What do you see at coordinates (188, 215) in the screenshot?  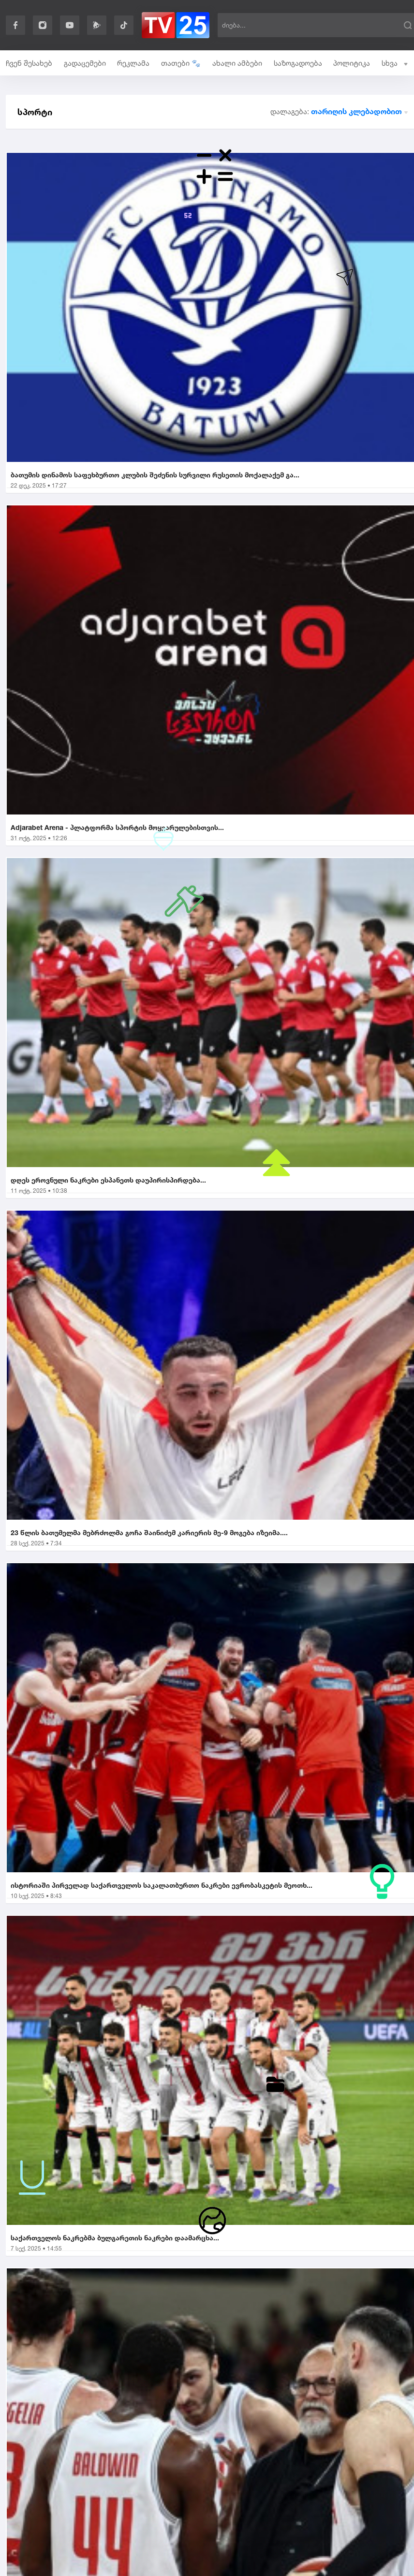 I see `indicates item number 52 in a list or sequence` at bounding box center [188, 215].